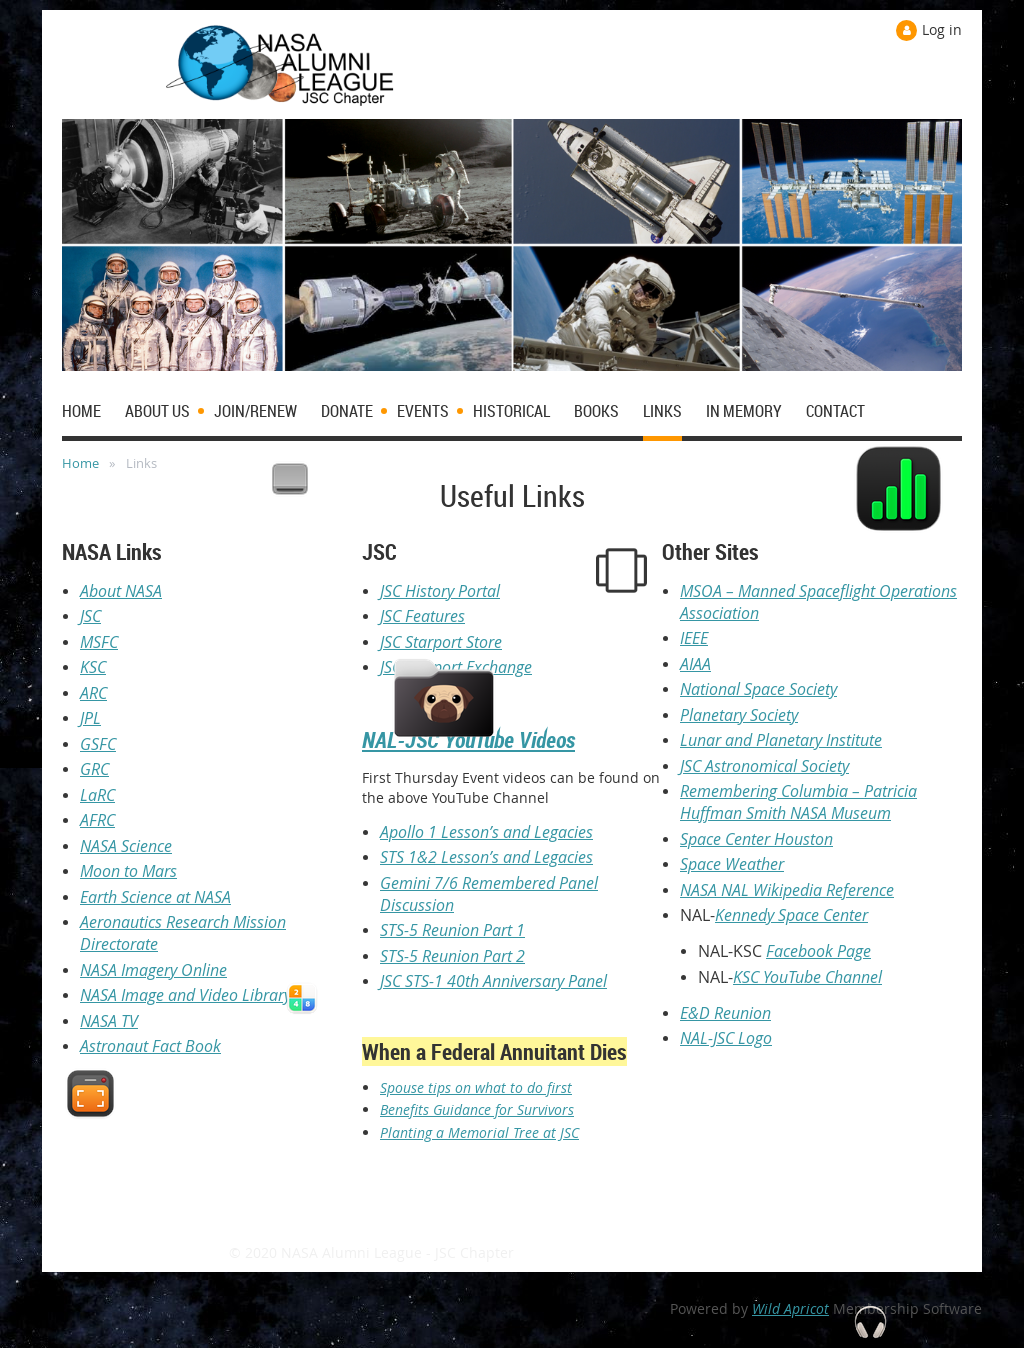  Describe the element at coordinates (90, 1093) in the screenshot. I see `open peek app for quick file previews` at that location.